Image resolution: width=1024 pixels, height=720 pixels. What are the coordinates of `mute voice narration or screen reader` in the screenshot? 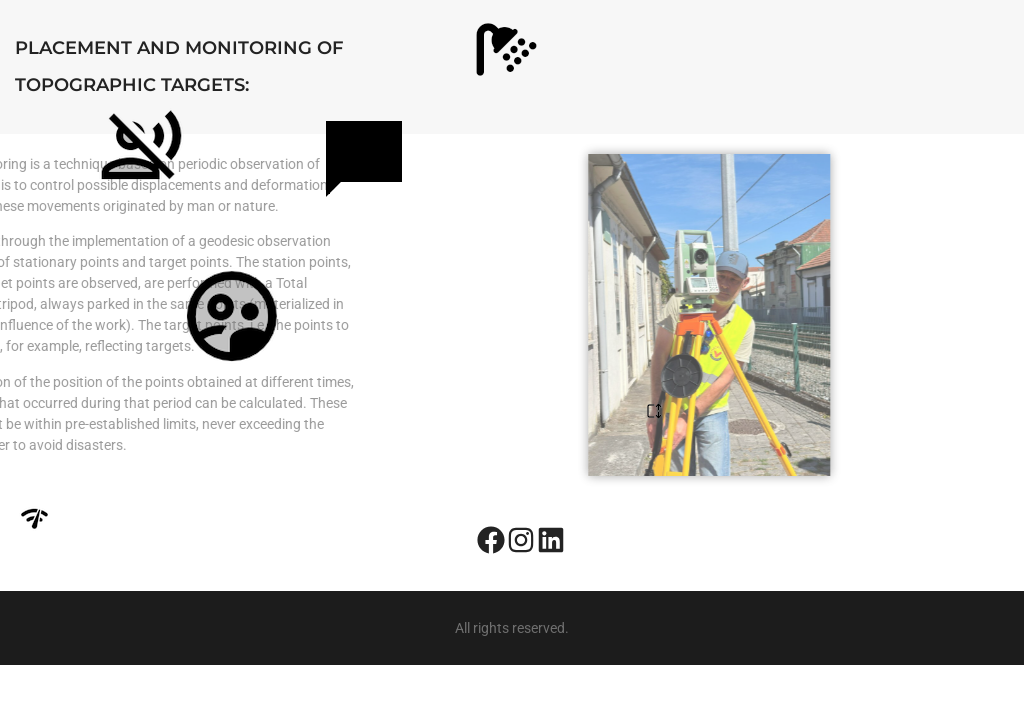 It's located at (141, 146).